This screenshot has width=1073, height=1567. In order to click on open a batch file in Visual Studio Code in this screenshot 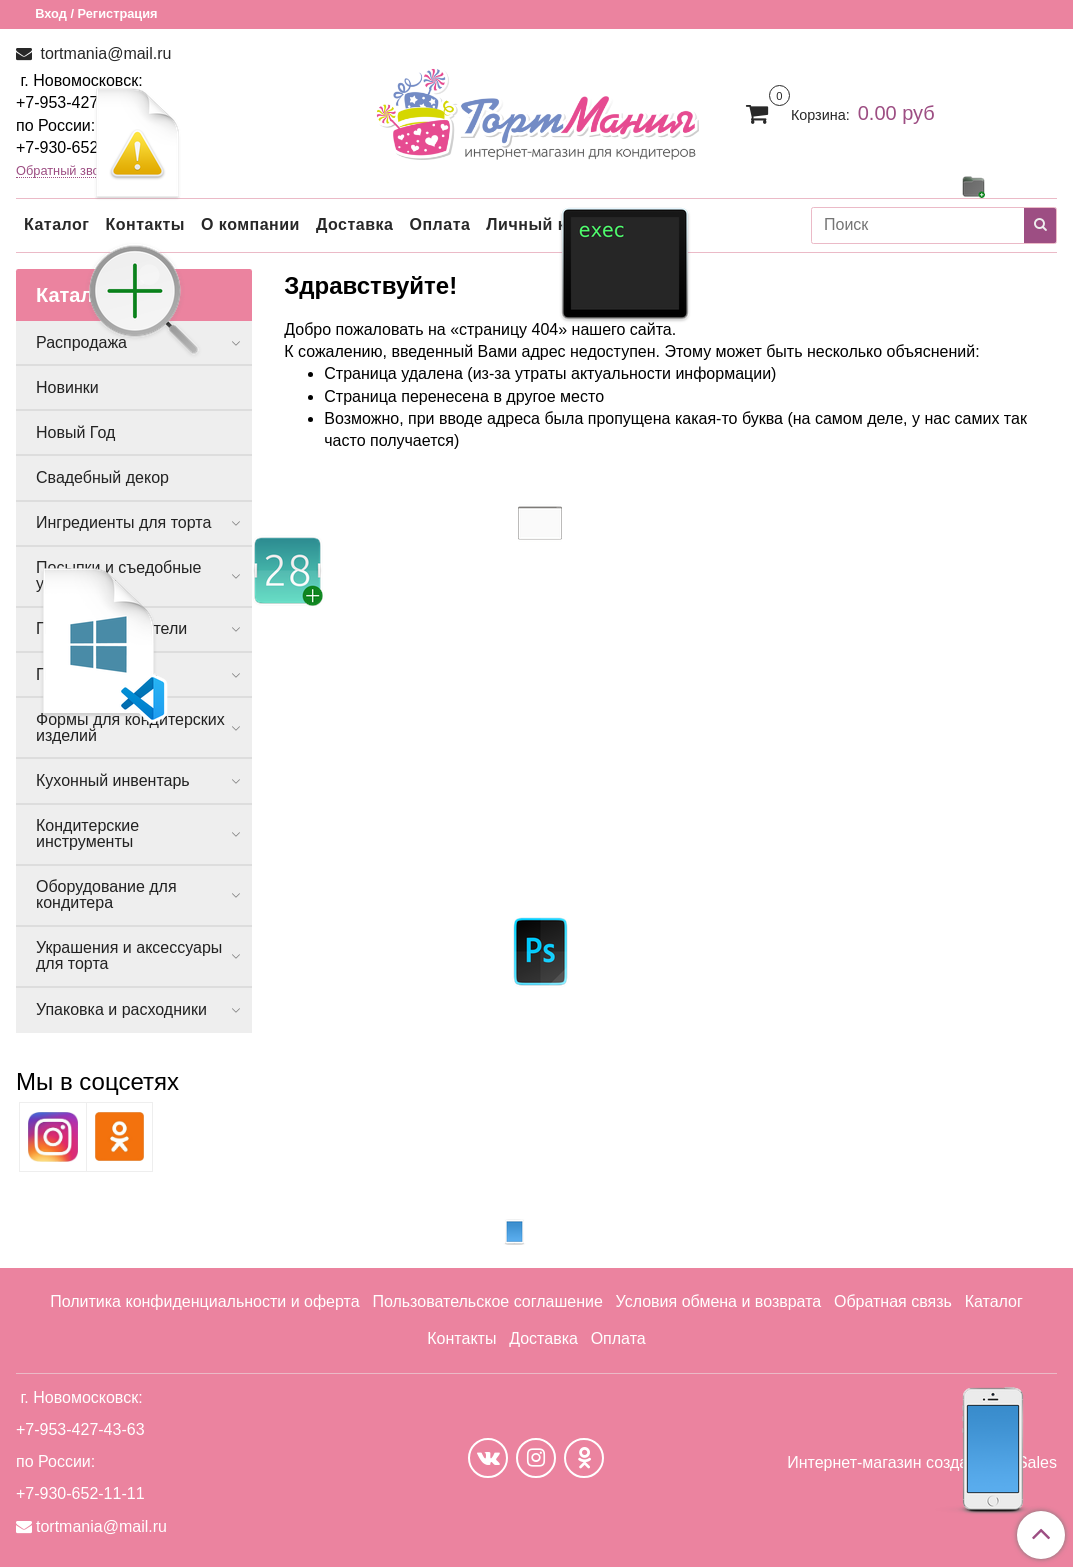, I will do `click(98, 644)`.